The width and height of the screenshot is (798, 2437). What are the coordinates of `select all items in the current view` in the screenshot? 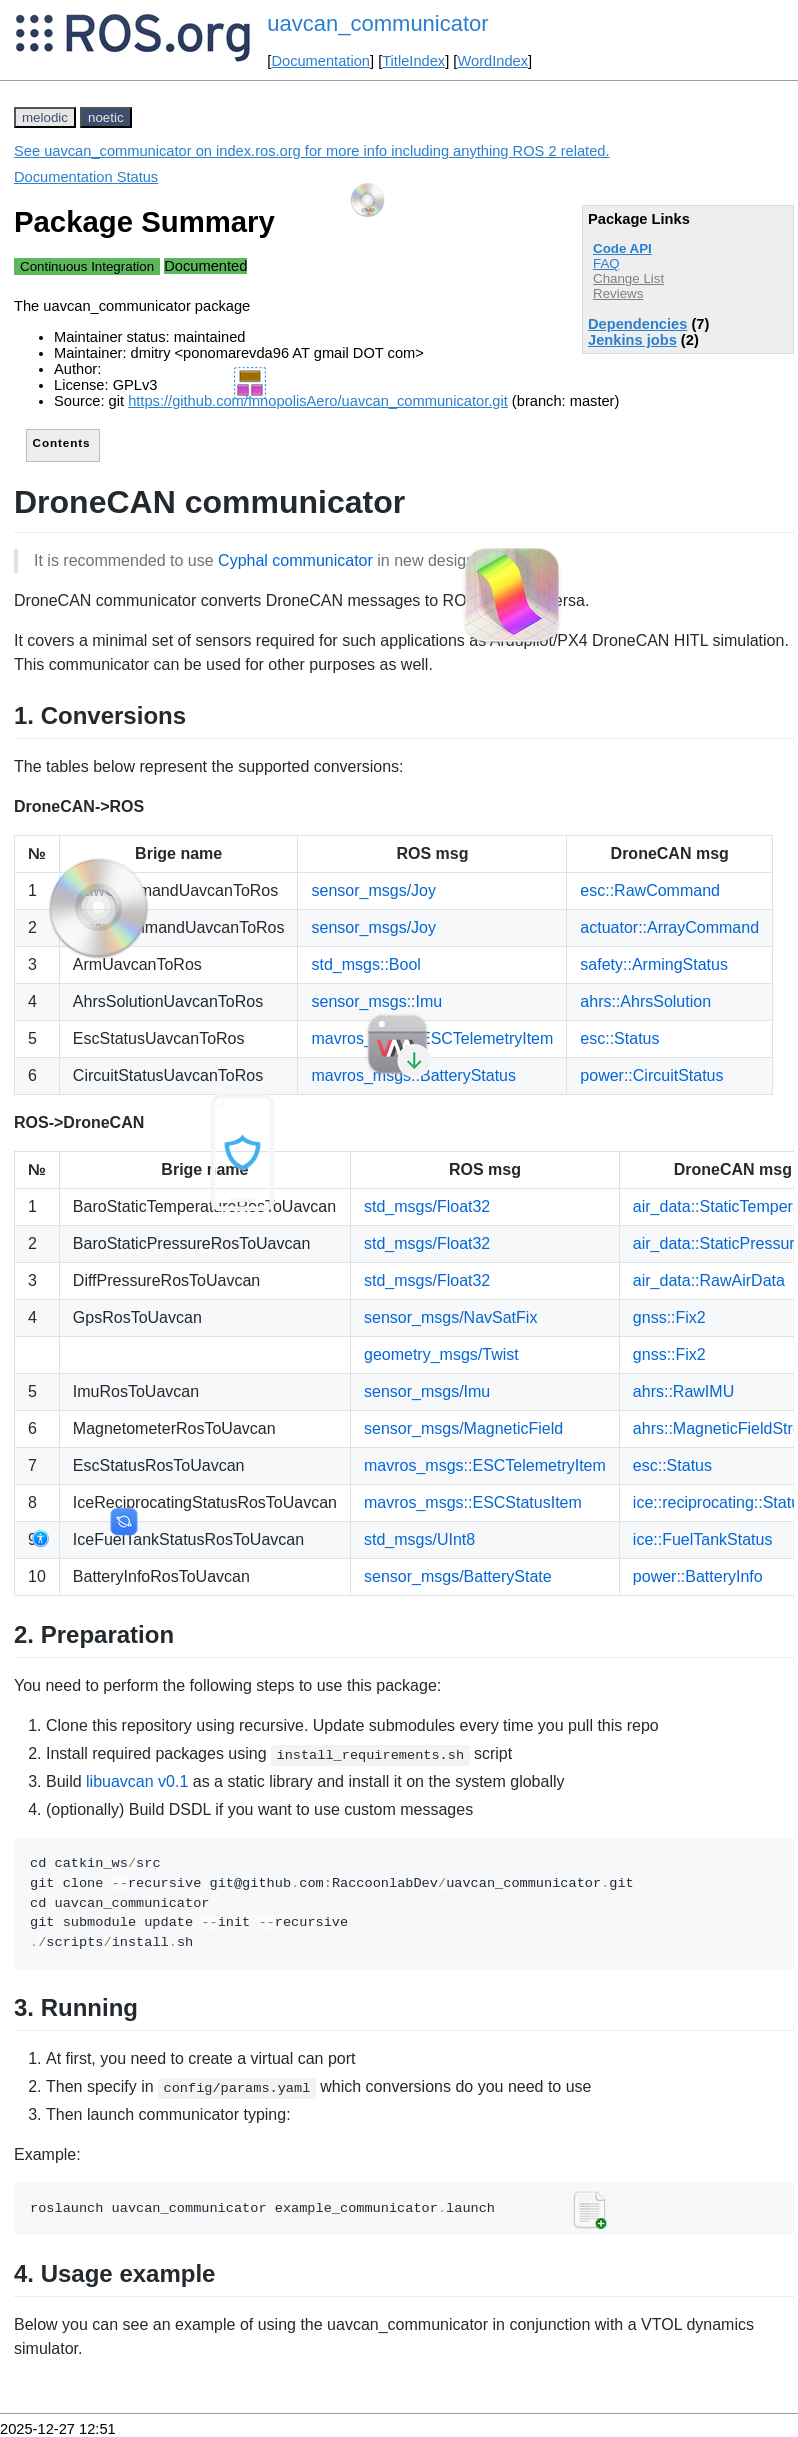 It's located at (250, 383).